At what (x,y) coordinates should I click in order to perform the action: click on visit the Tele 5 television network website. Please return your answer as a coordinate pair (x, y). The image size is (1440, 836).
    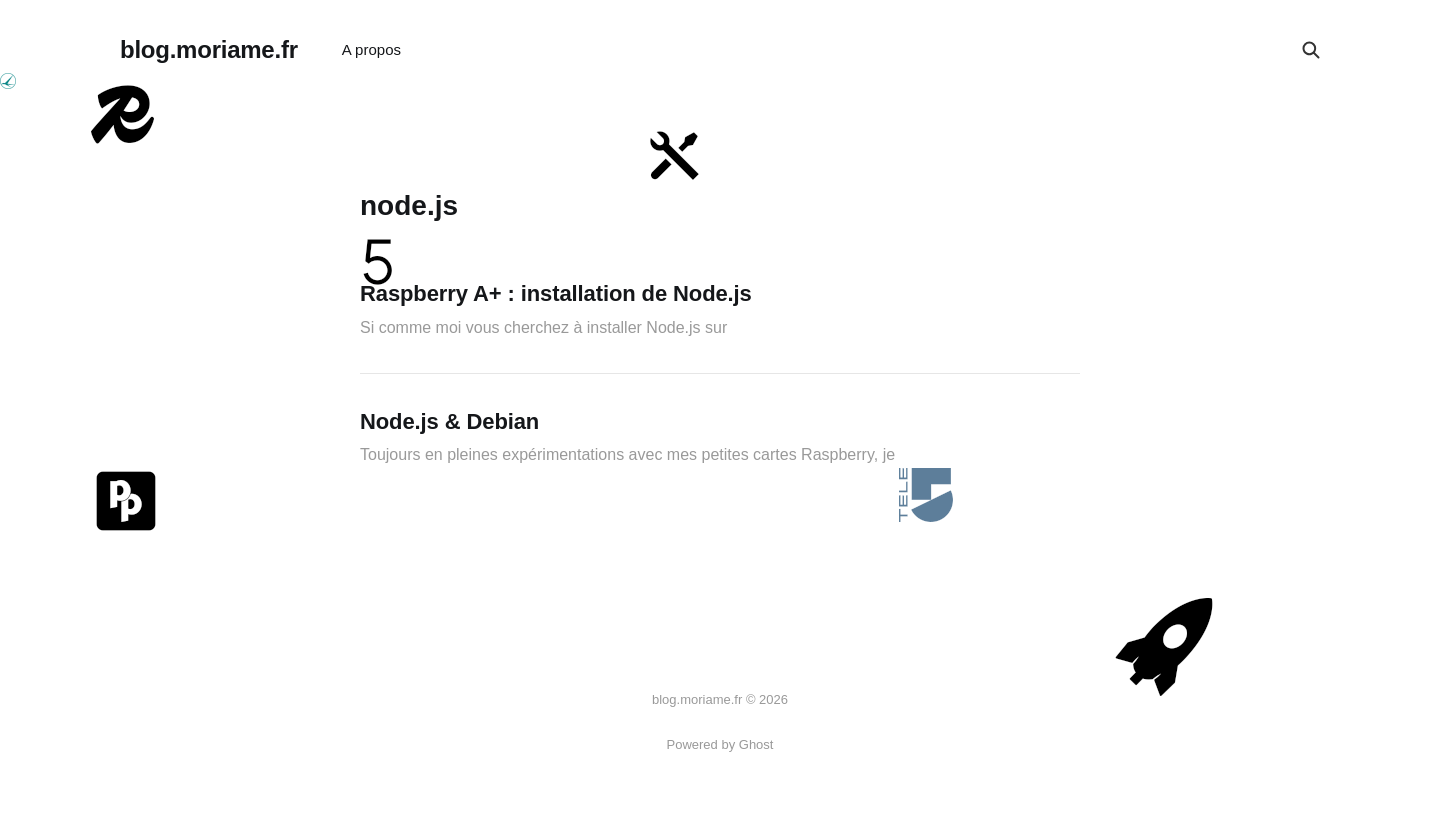
    Looking at the image, I should click on (926, 495).